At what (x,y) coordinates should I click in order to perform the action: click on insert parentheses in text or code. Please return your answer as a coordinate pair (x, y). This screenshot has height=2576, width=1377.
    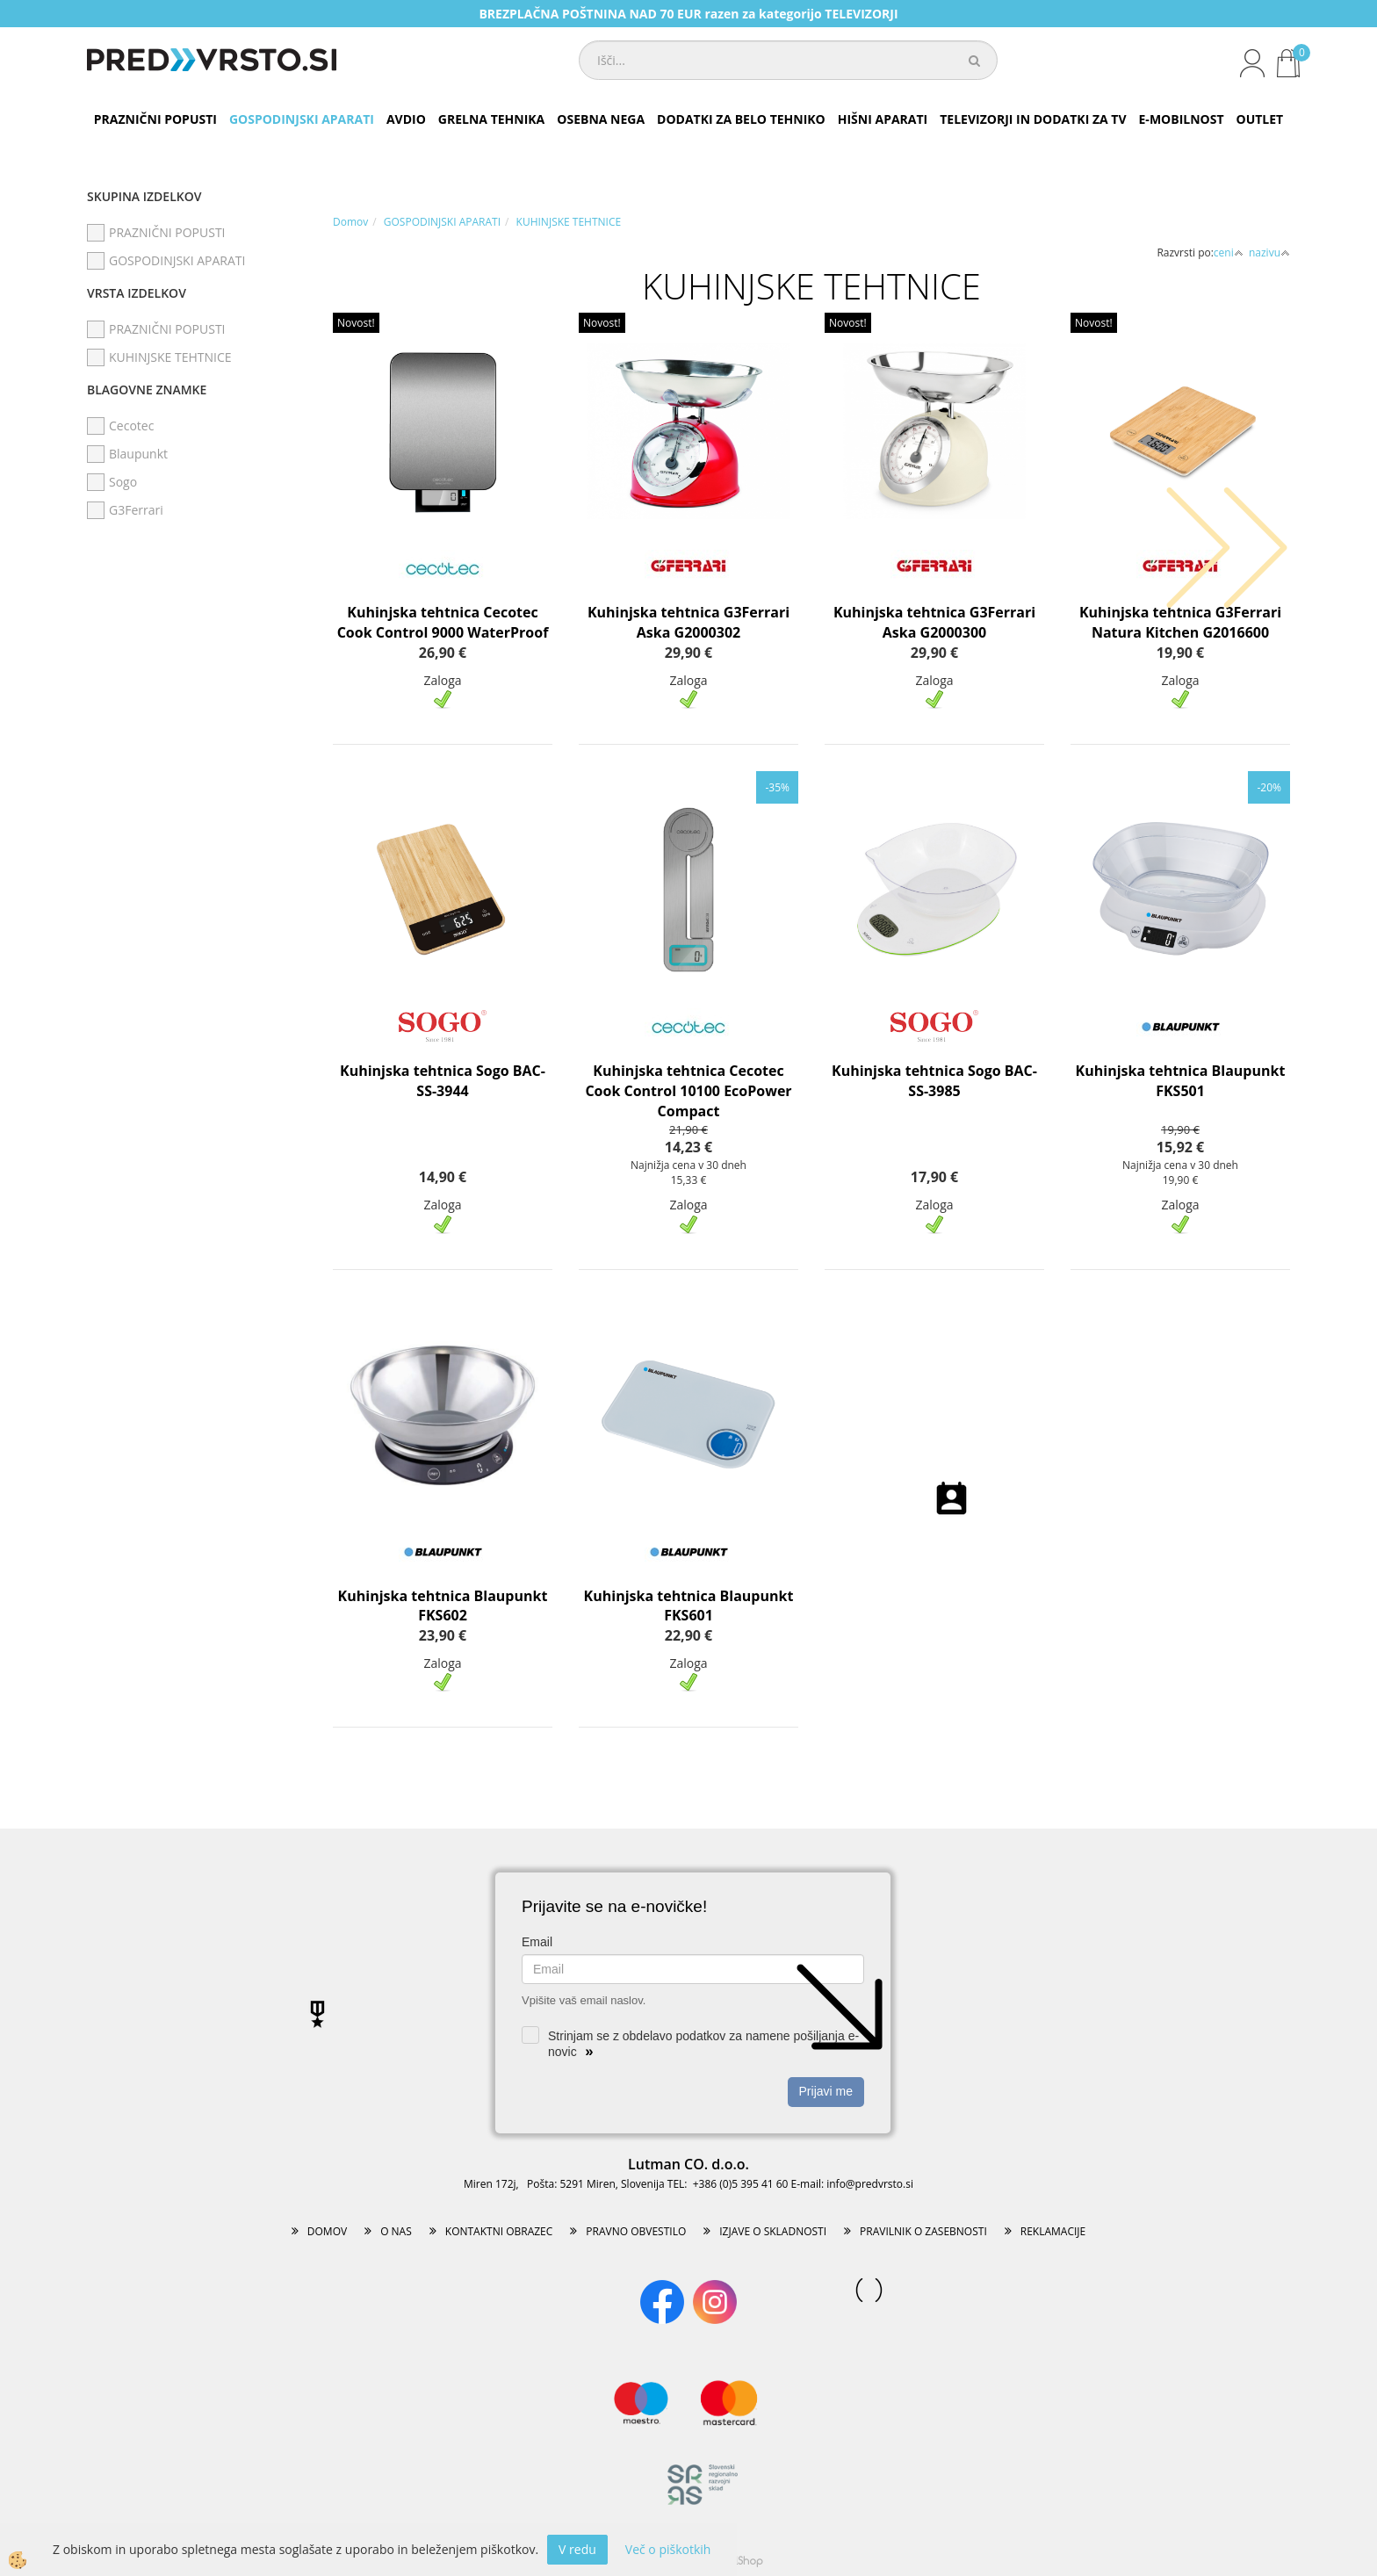
    Looking at the image, I should click on (869, 2290).